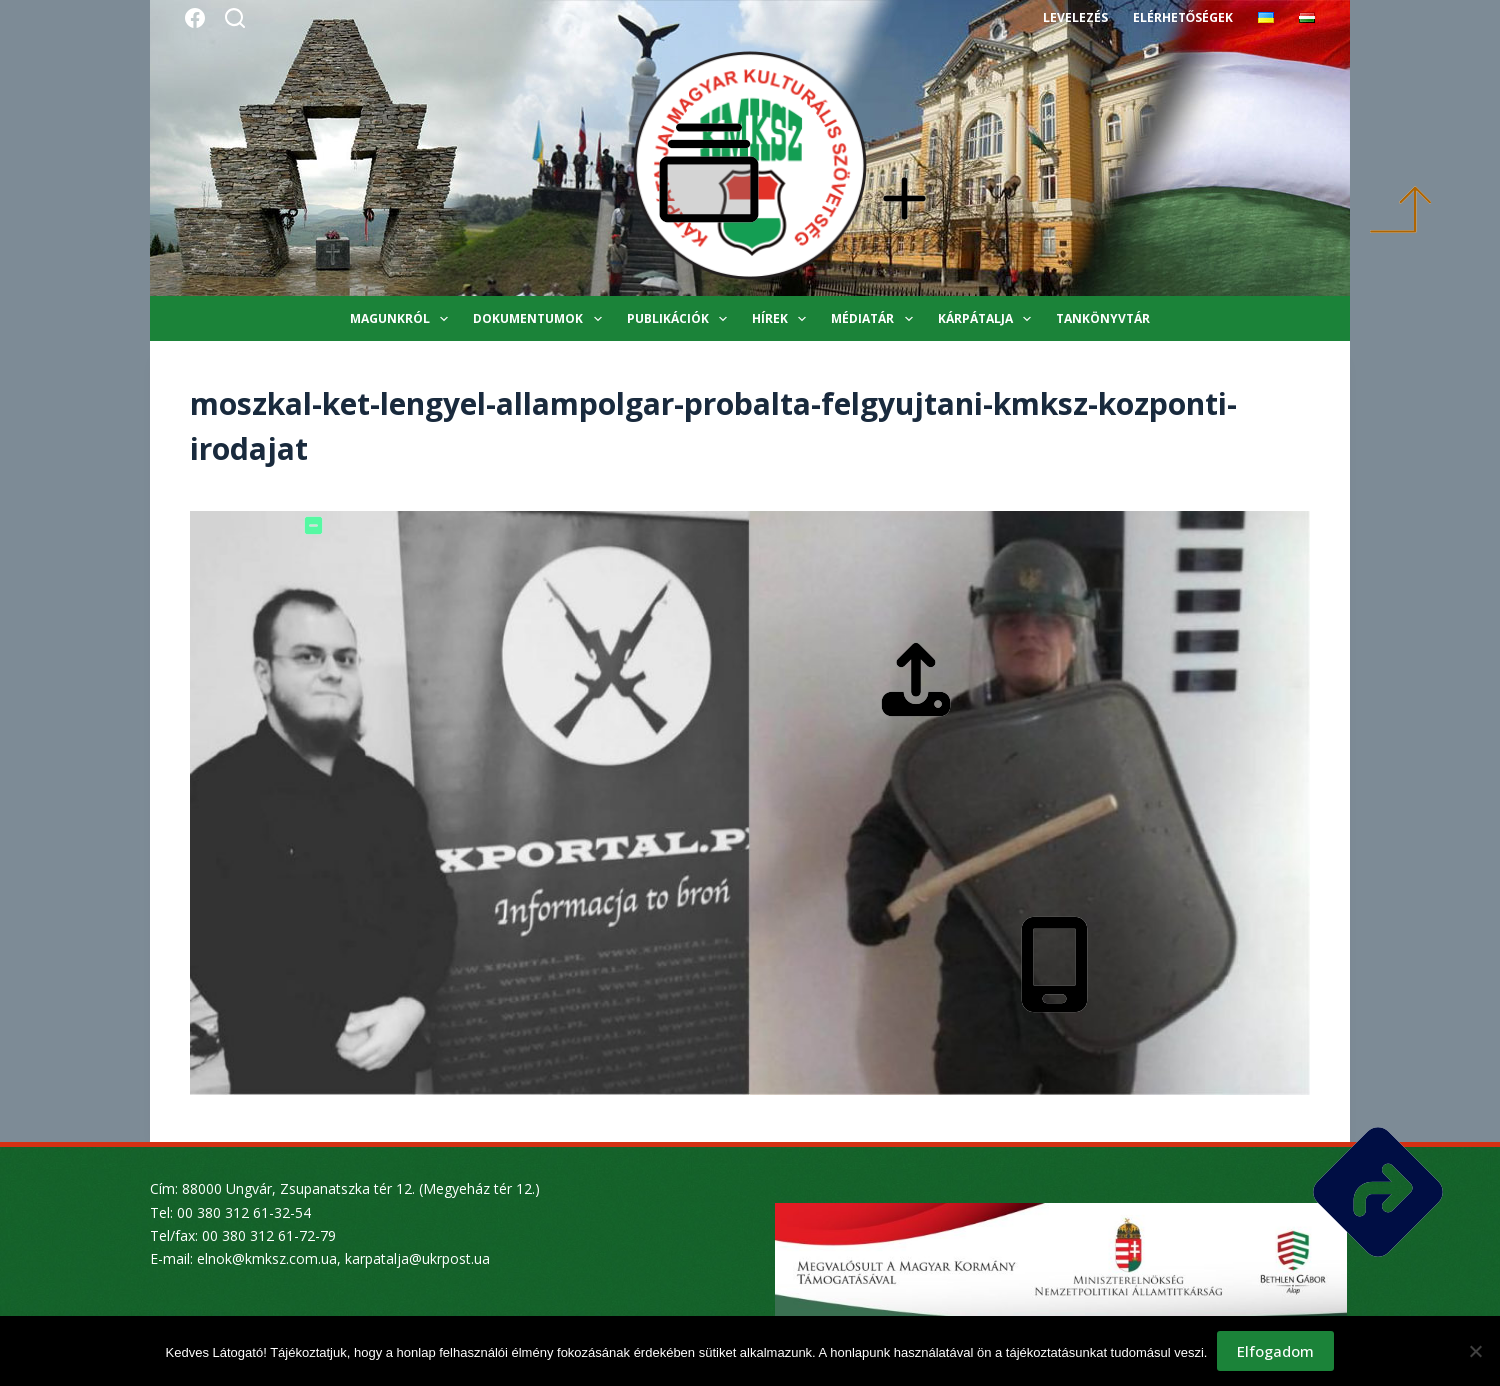 The height and width of the screenshot is (1386, 1500). What do you see at coordinates (916, 682) in the screenshot?
I see `upload a file or document` at bounding box center [916, 682].